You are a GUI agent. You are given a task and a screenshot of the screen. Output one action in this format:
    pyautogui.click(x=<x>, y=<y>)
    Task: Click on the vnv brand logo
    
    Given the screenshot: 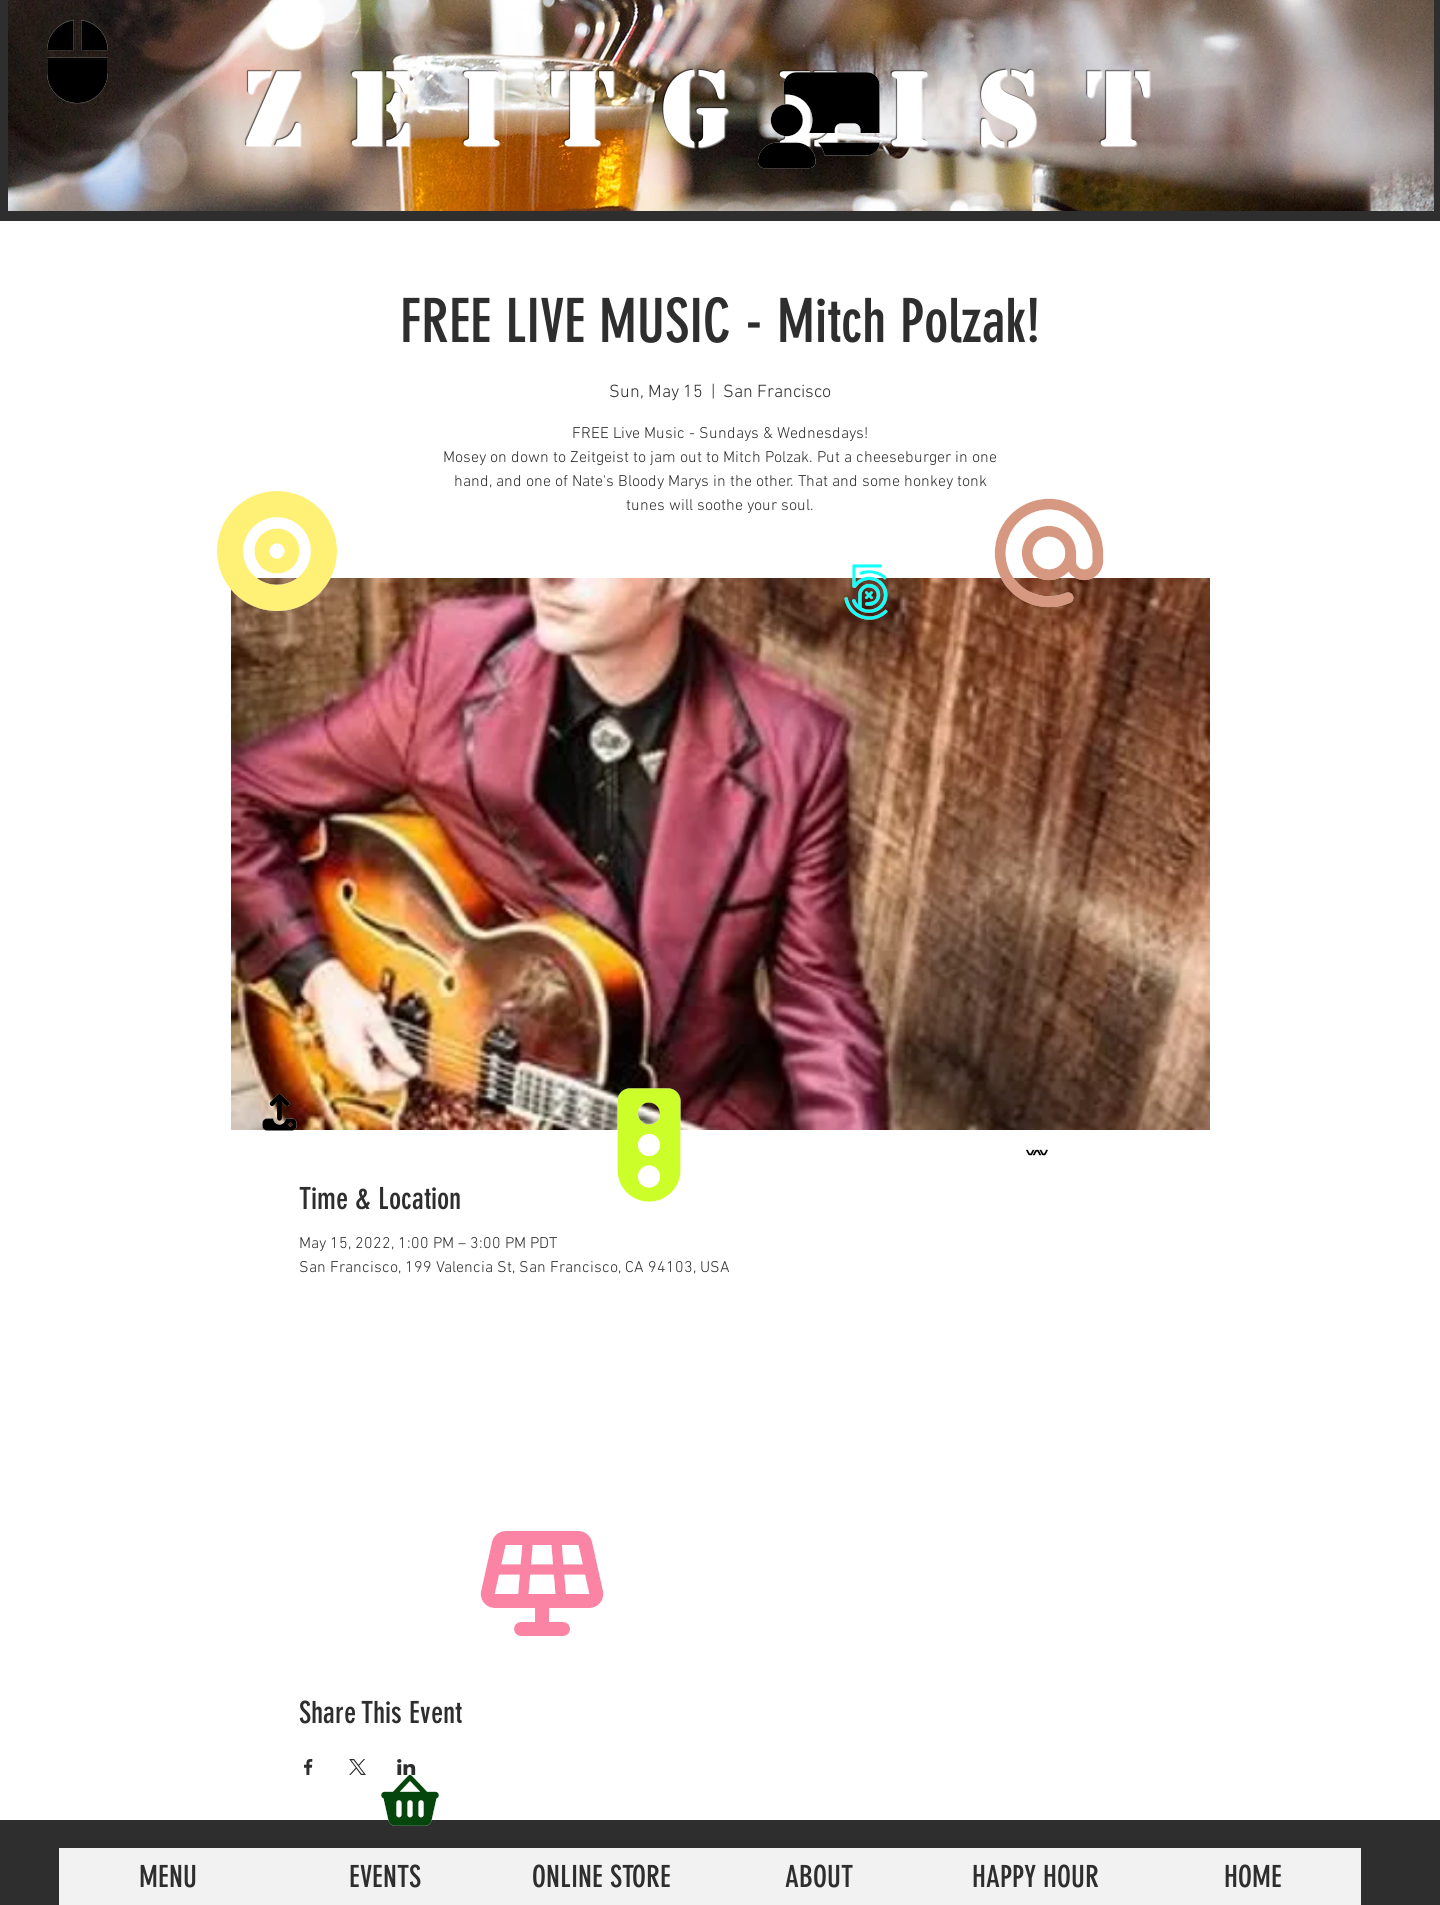 What is the action you would take?
    pyautogui.click(x=1037, y=1152)
    